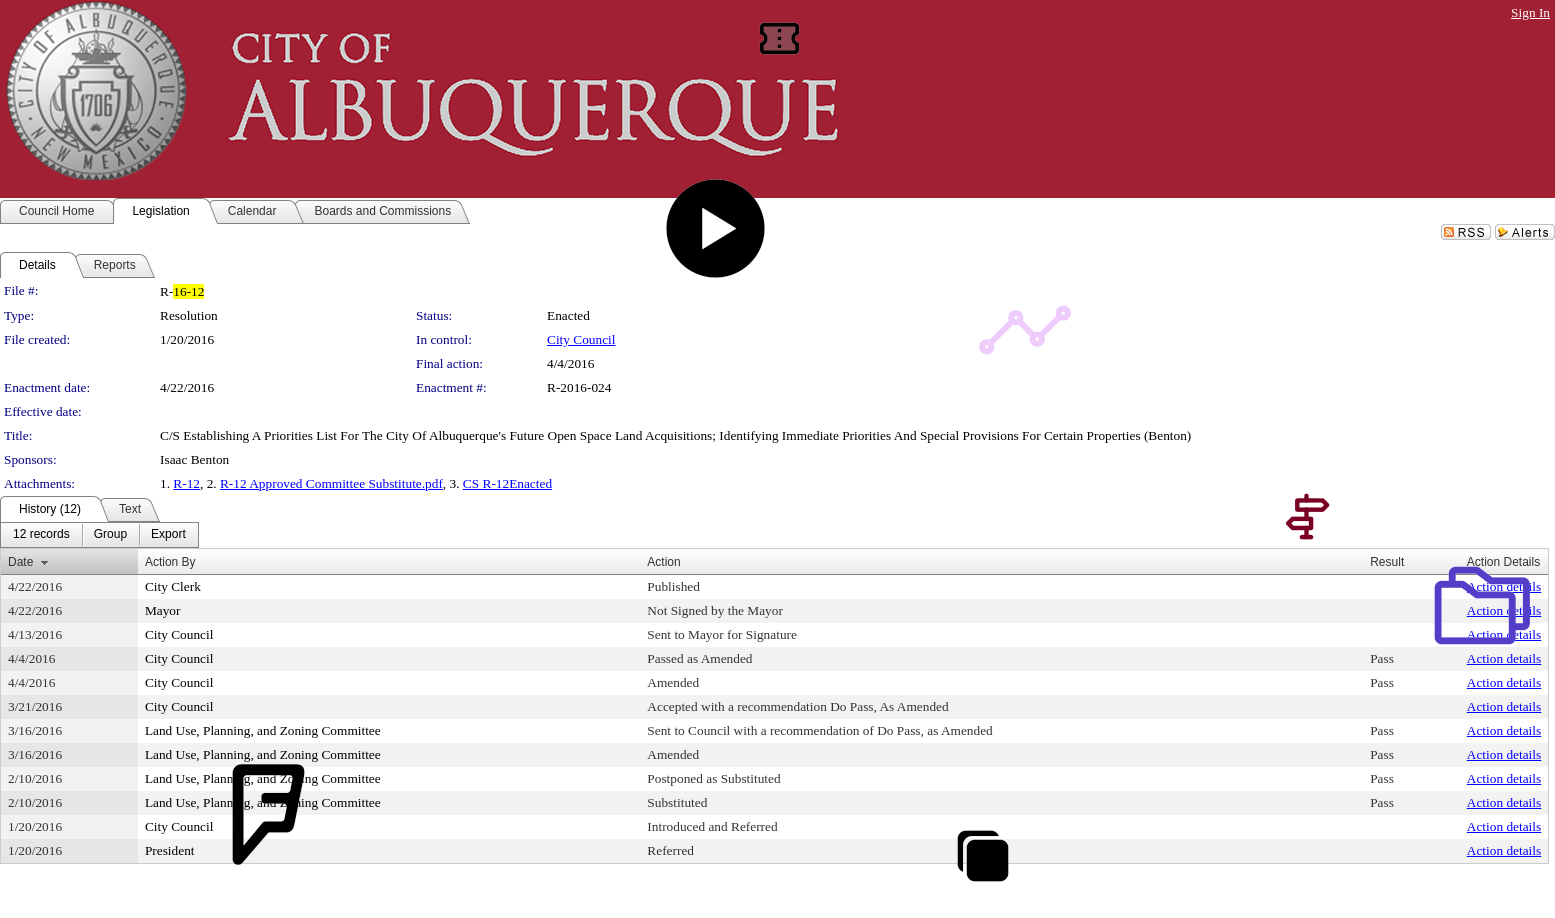 The height and width of the screenshot is (918, 1555). I want to click on open foursquare app, so click(268, 814).